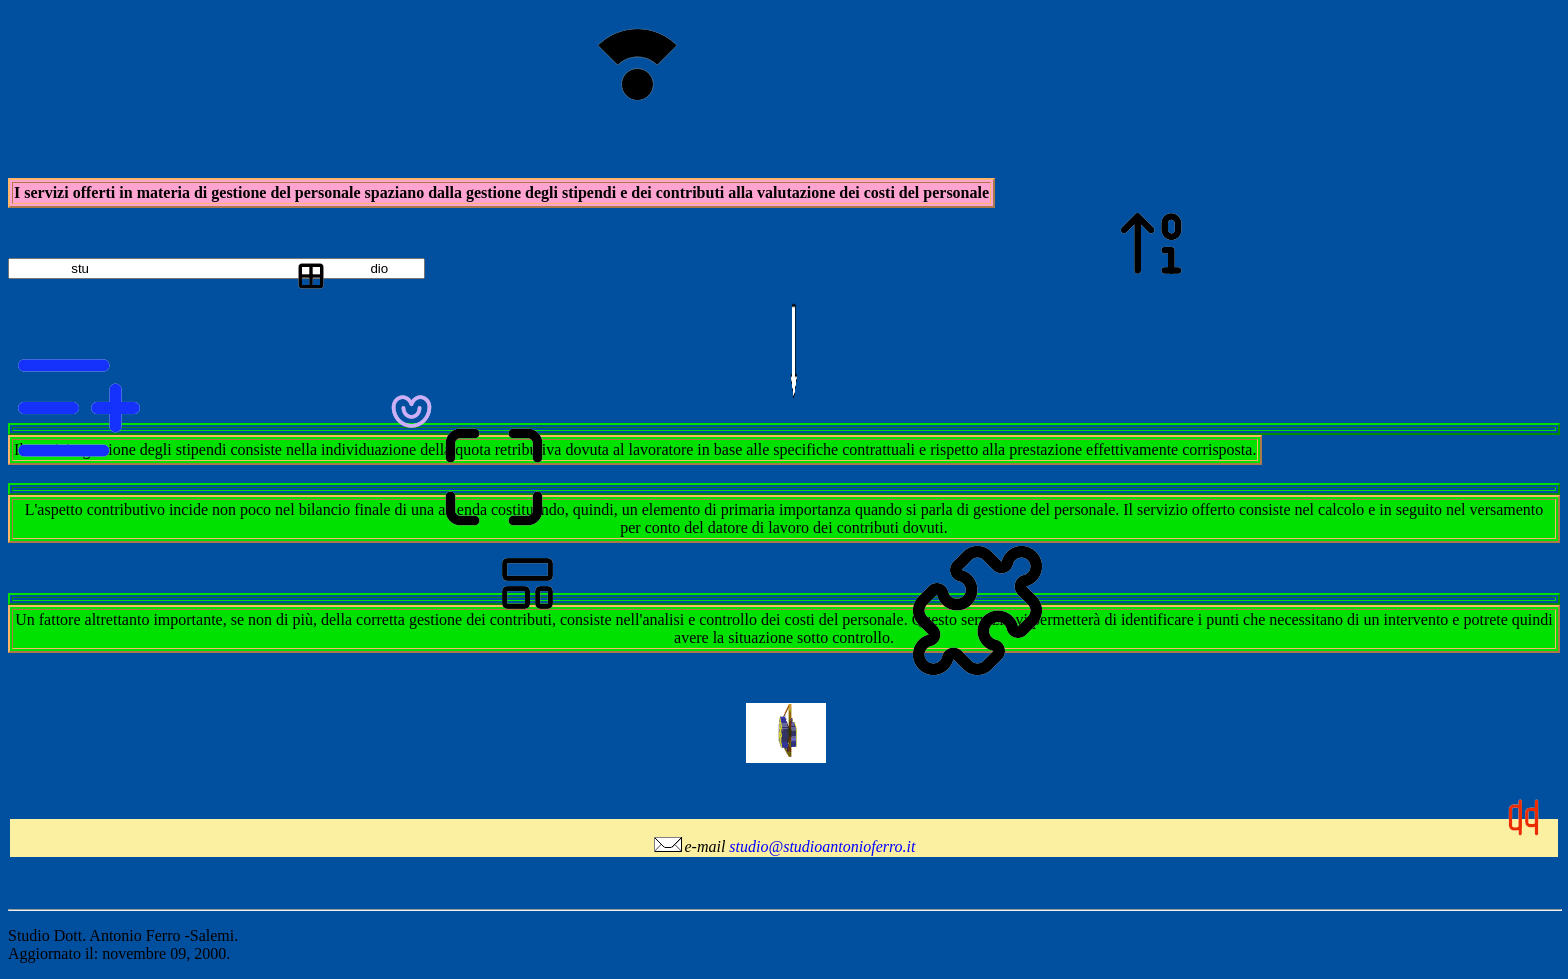  Describe the element at coordinates (79, 408) in the screenshot. I see `add a new item to the list` at that location.